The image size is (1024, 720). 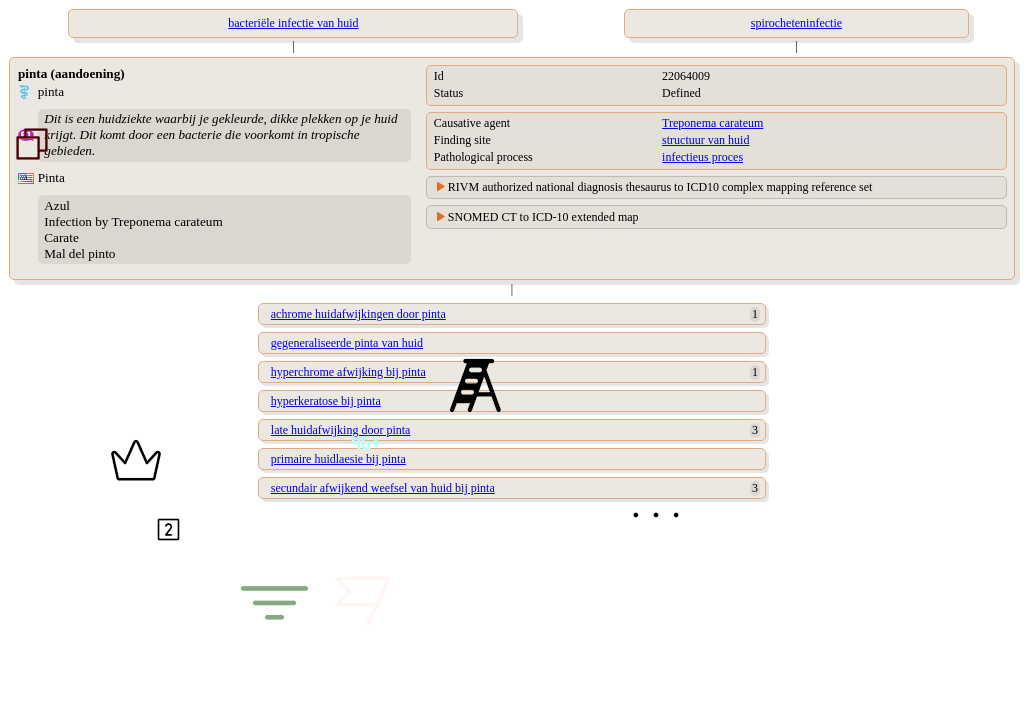 I want to click on filter or sort list items, so click(x=274, y=600).